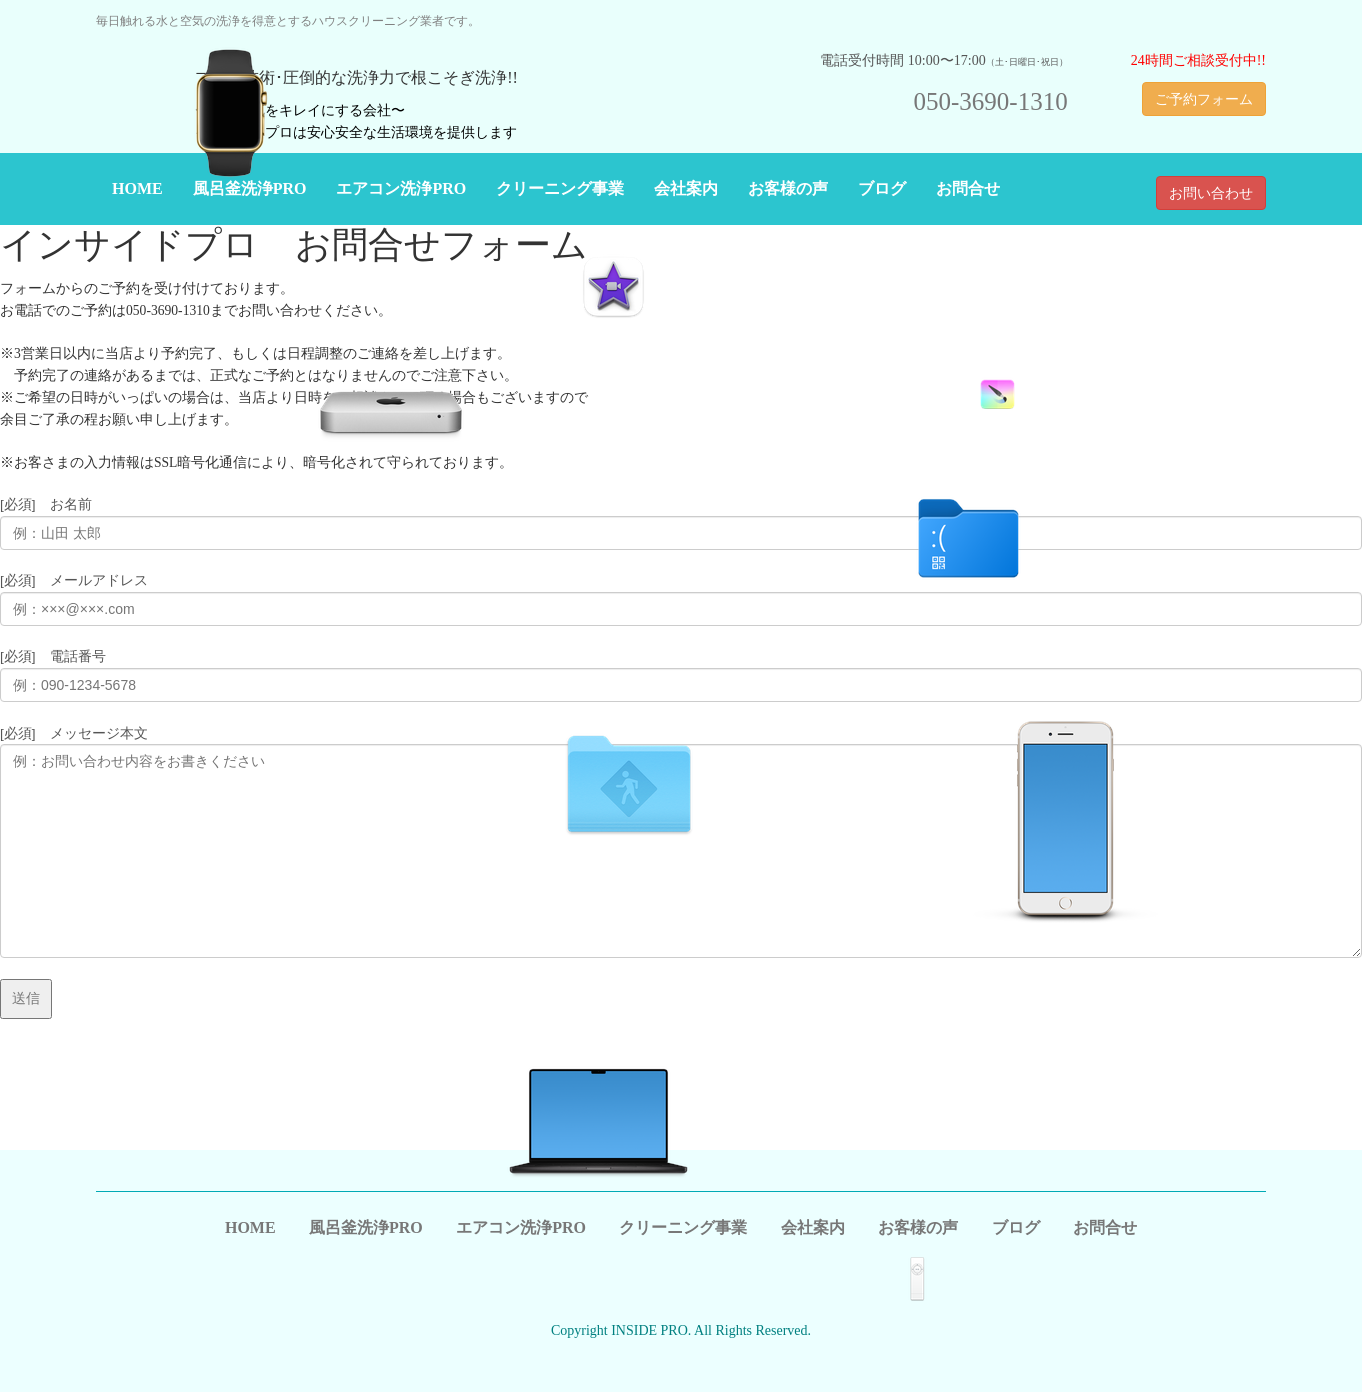 Image resolution: width=1362 pixels, height=1392 pixels. I want to click on represents a Mac mini device in system settings, so click(391, 391).